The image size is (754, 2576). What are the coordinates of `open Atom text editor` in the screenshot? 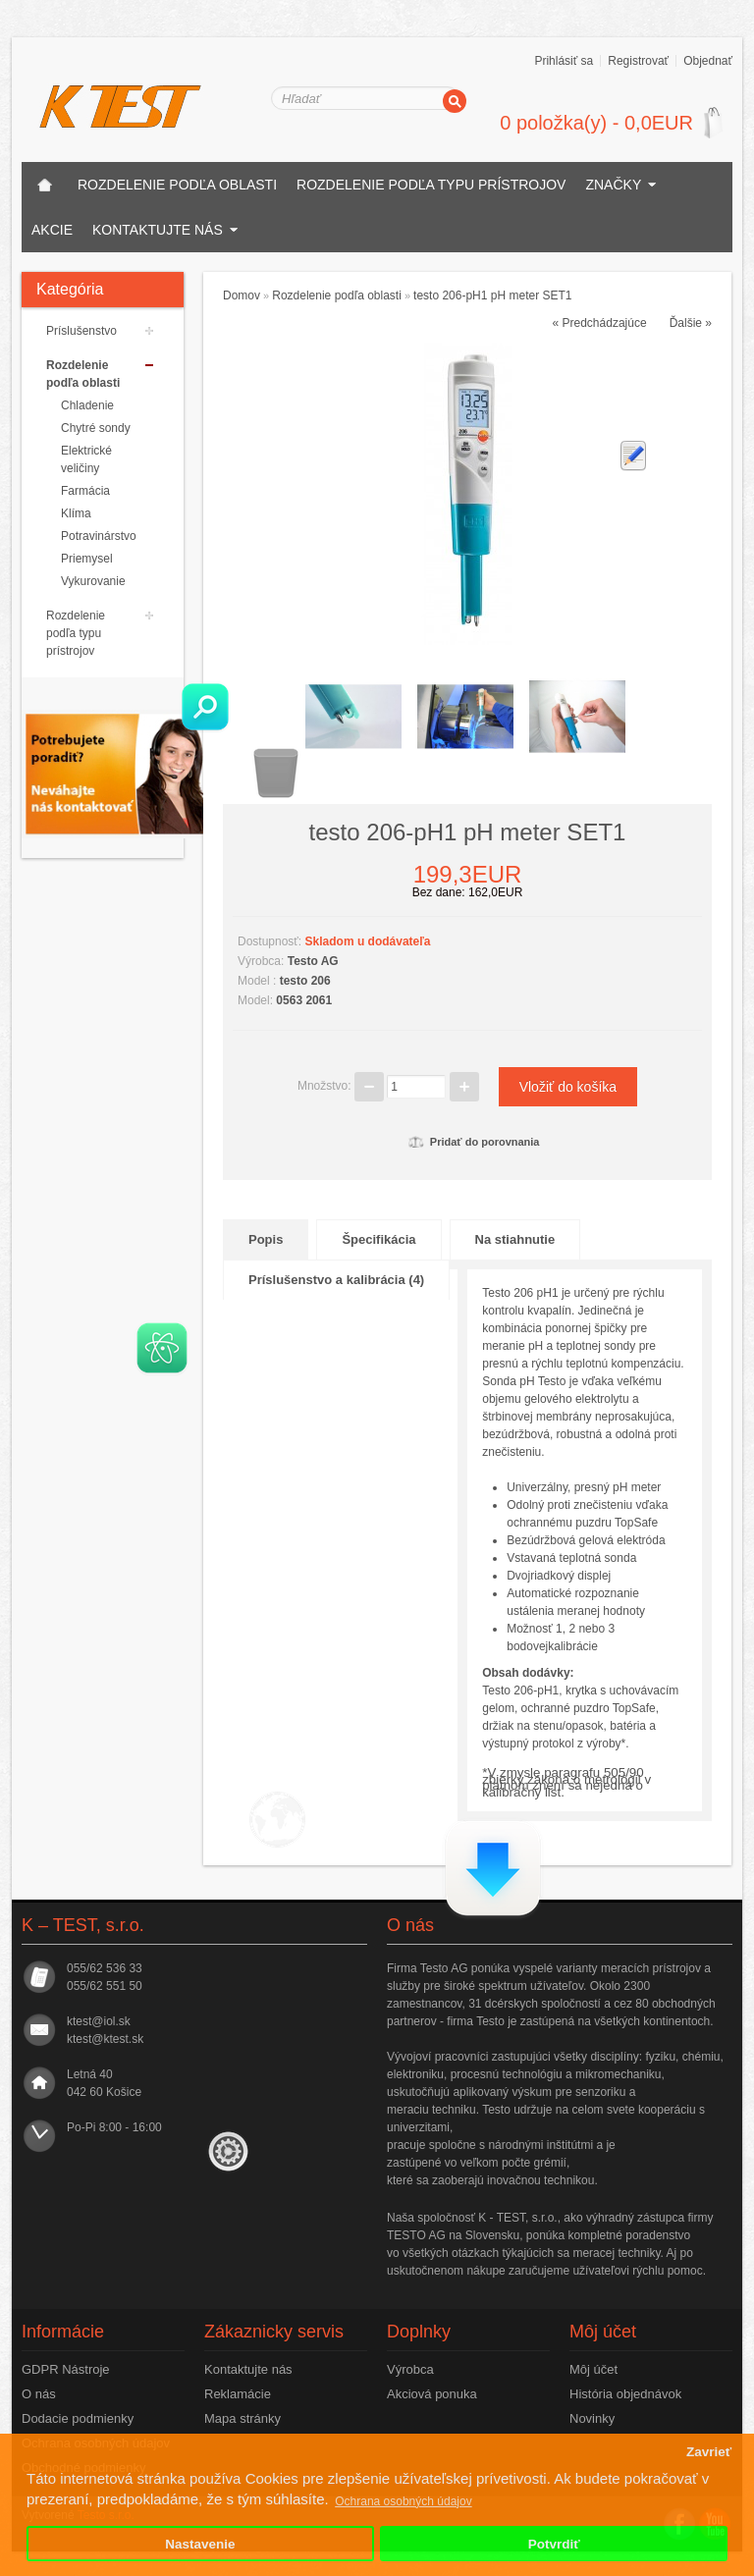 It's located at (162, 1348).